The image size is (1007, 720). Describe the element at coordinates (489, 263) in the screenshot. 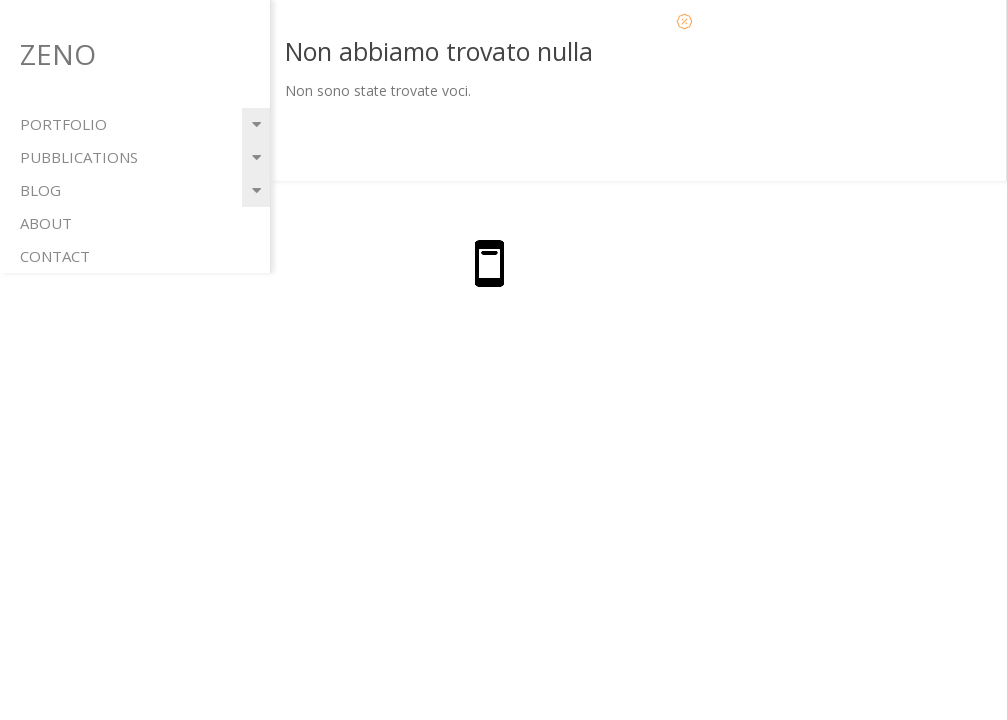

I see `manage mobile ad placements` at that location.